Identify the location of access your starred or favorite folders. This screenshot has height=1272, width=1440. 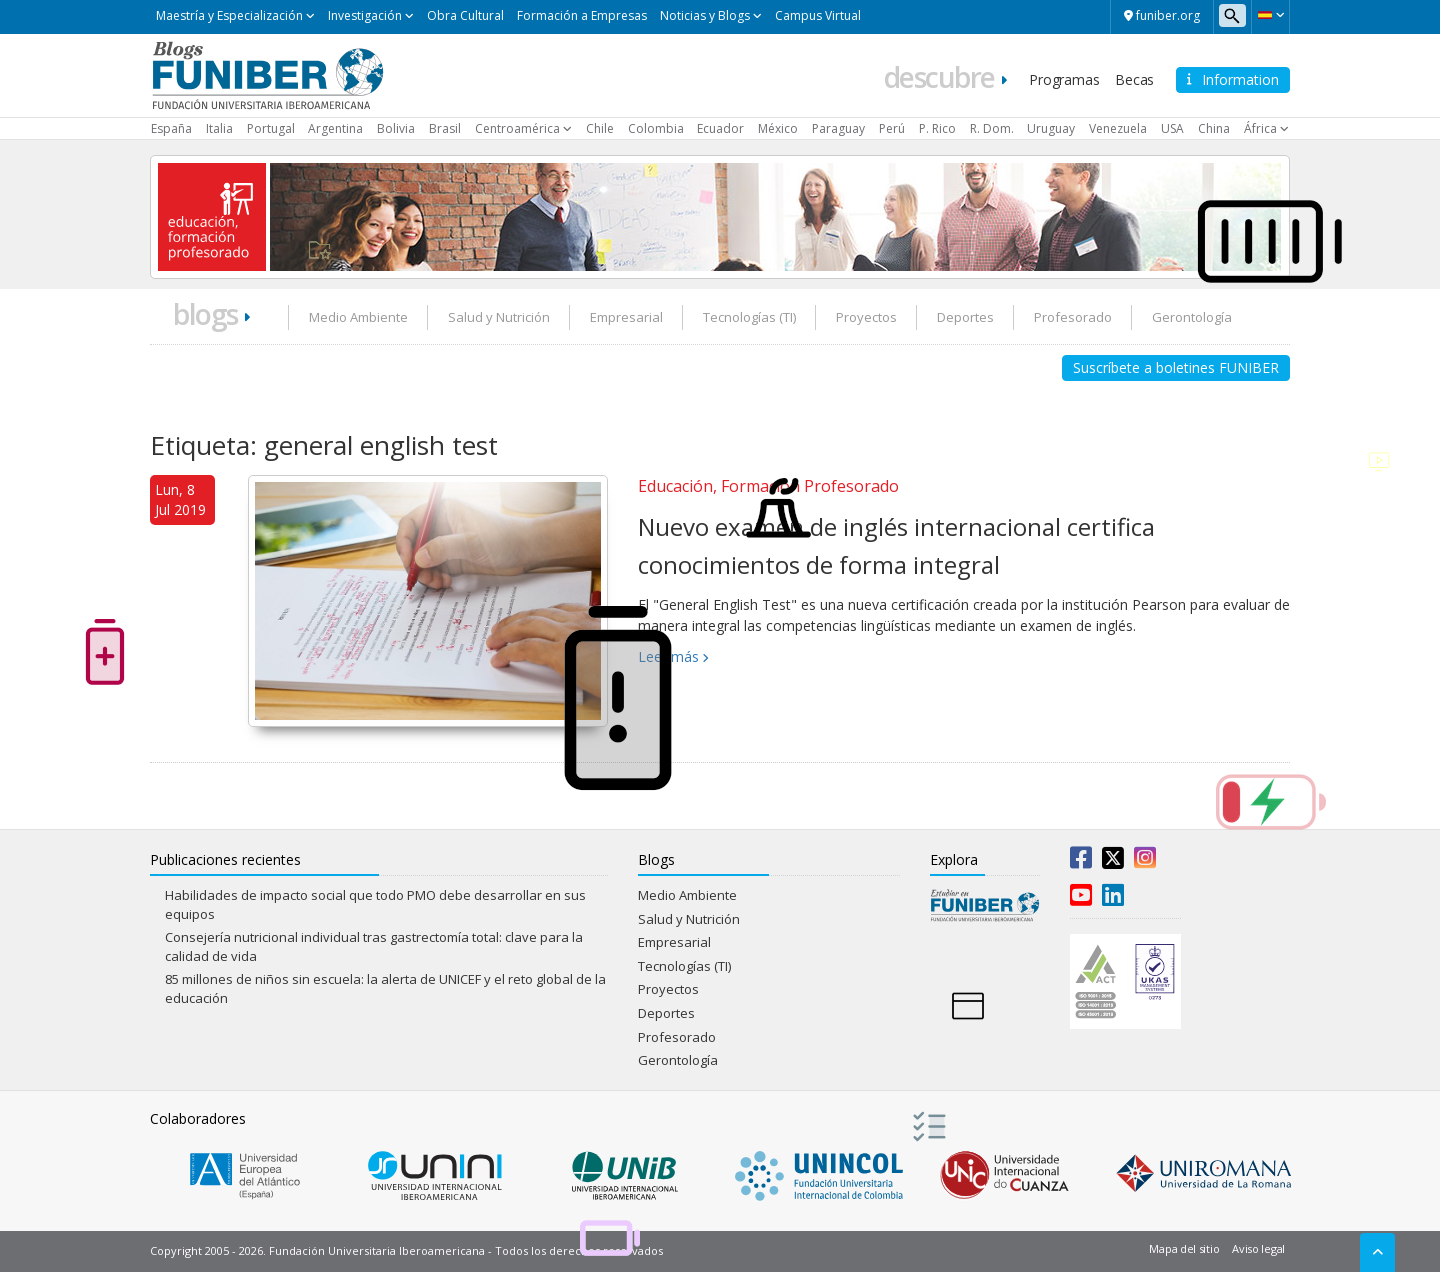
(319, 249).